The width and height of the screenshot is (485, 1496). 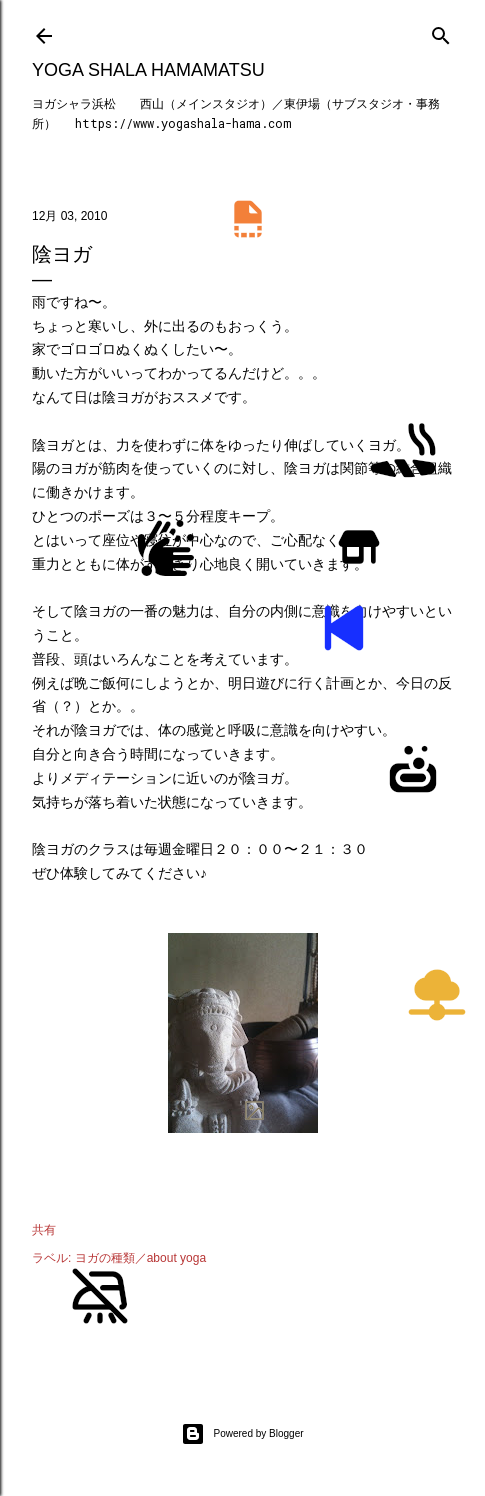 I want to click on indicates hand washing or hygiene station, so click(x=413, y=772).